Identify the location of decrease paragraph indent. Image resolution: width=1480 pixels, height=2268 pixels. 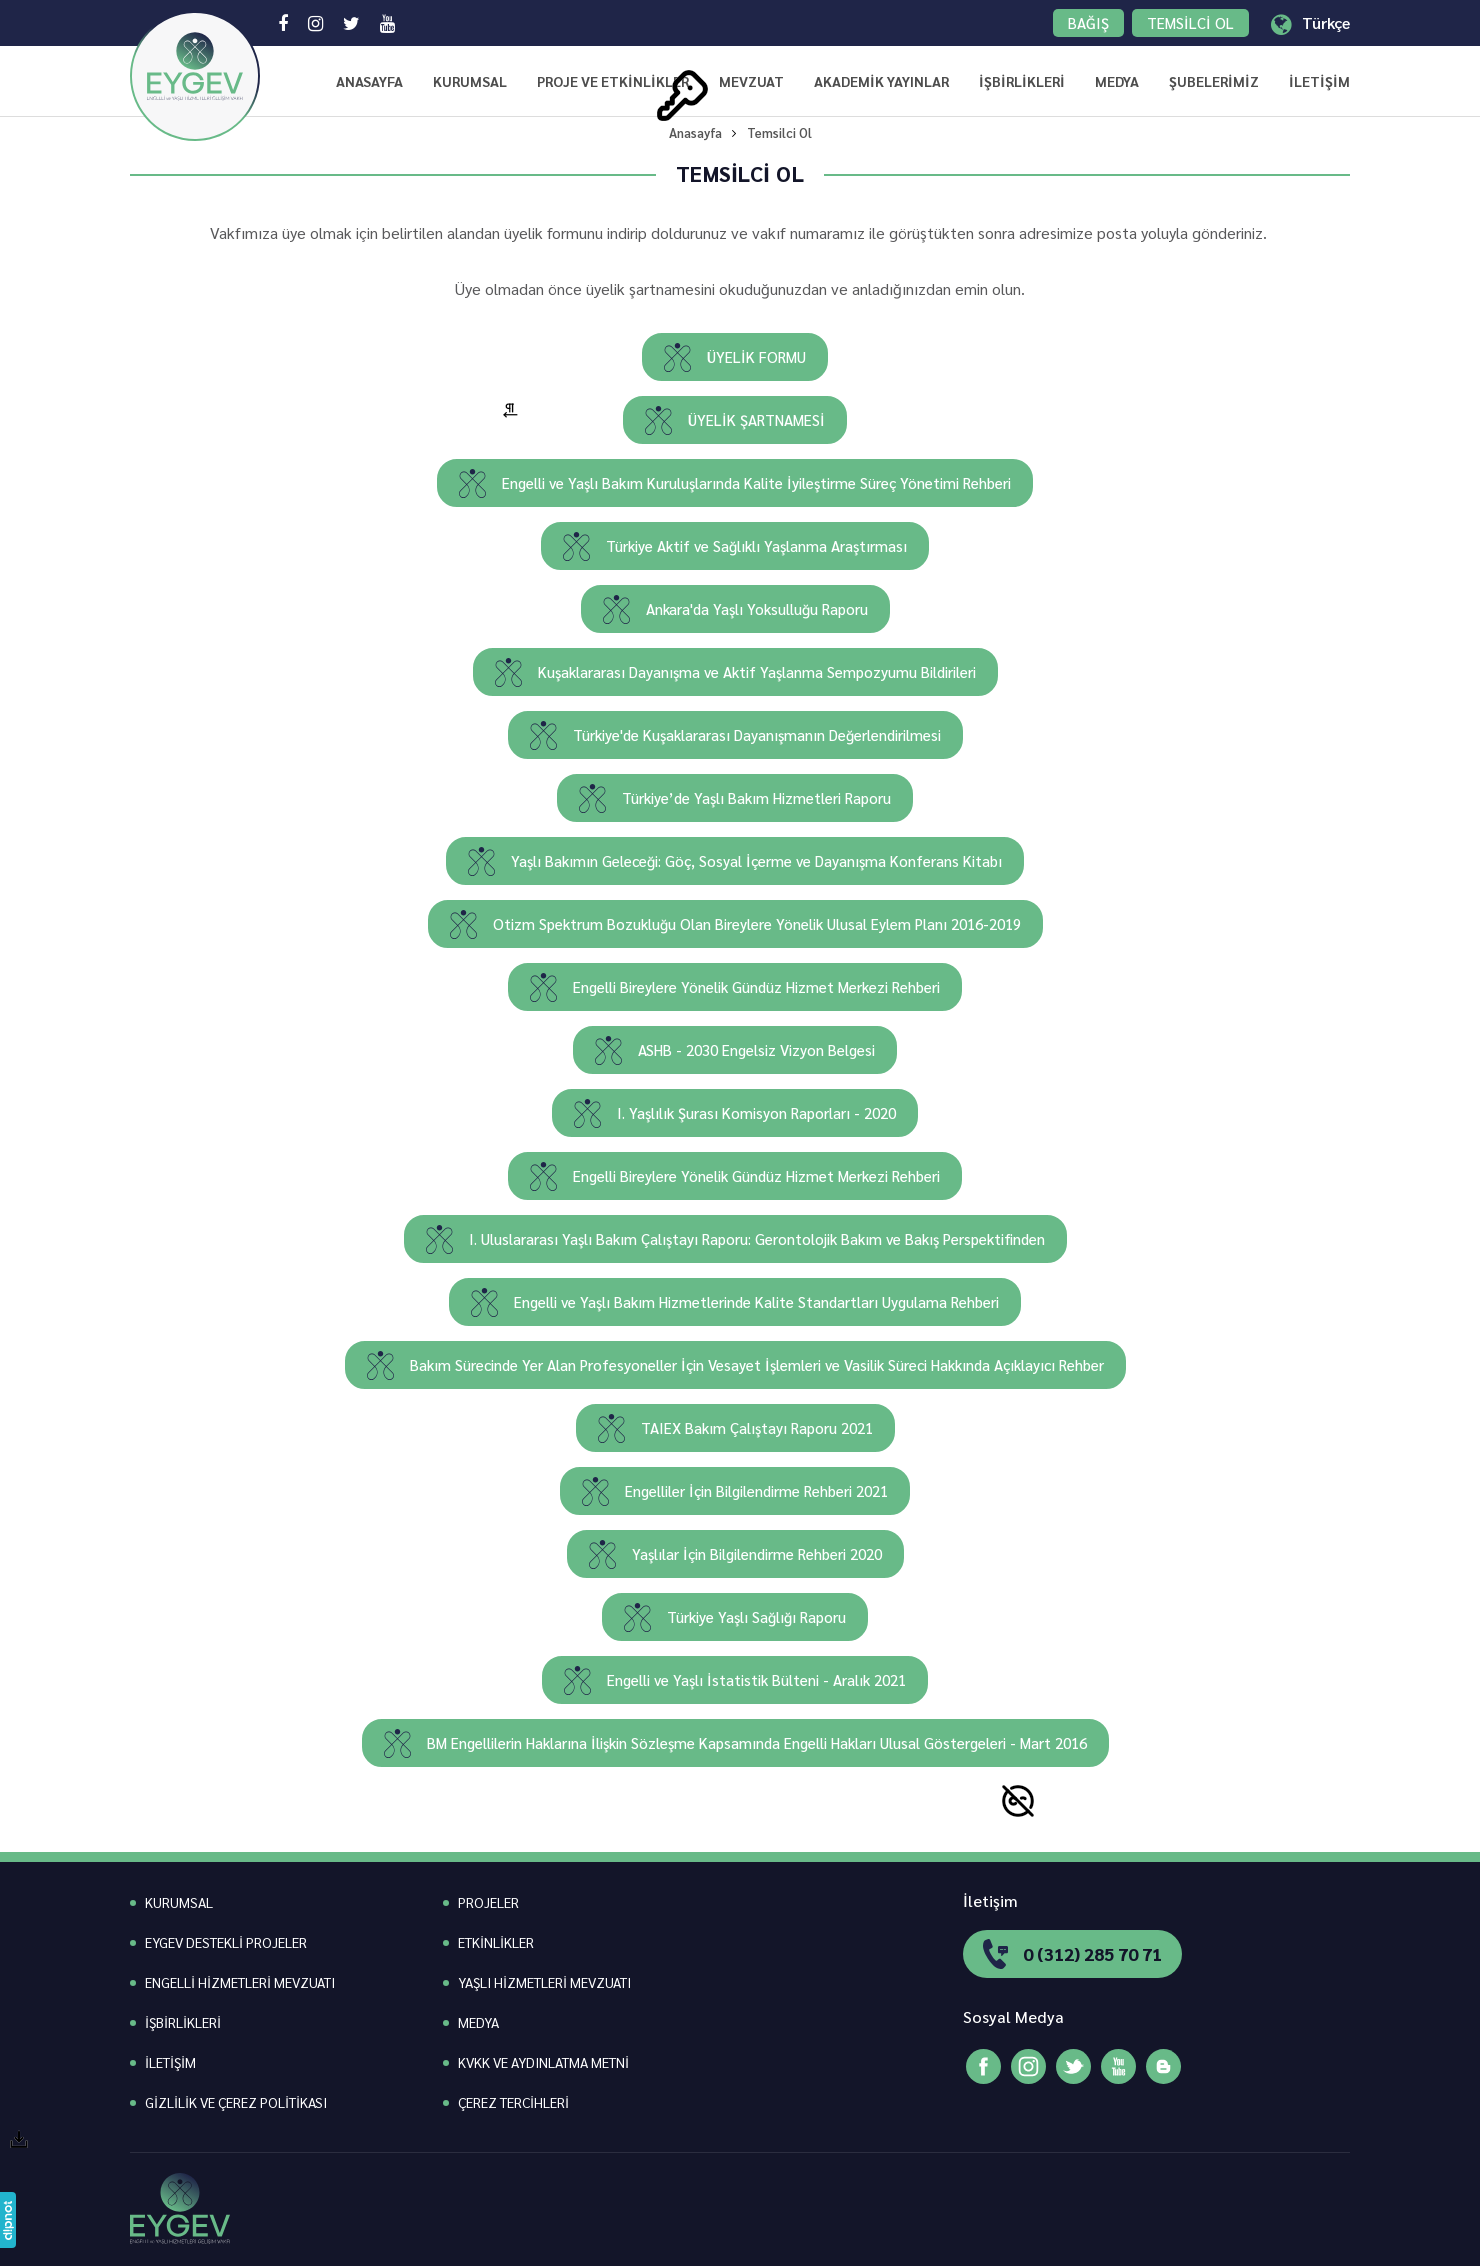
(510, 410).